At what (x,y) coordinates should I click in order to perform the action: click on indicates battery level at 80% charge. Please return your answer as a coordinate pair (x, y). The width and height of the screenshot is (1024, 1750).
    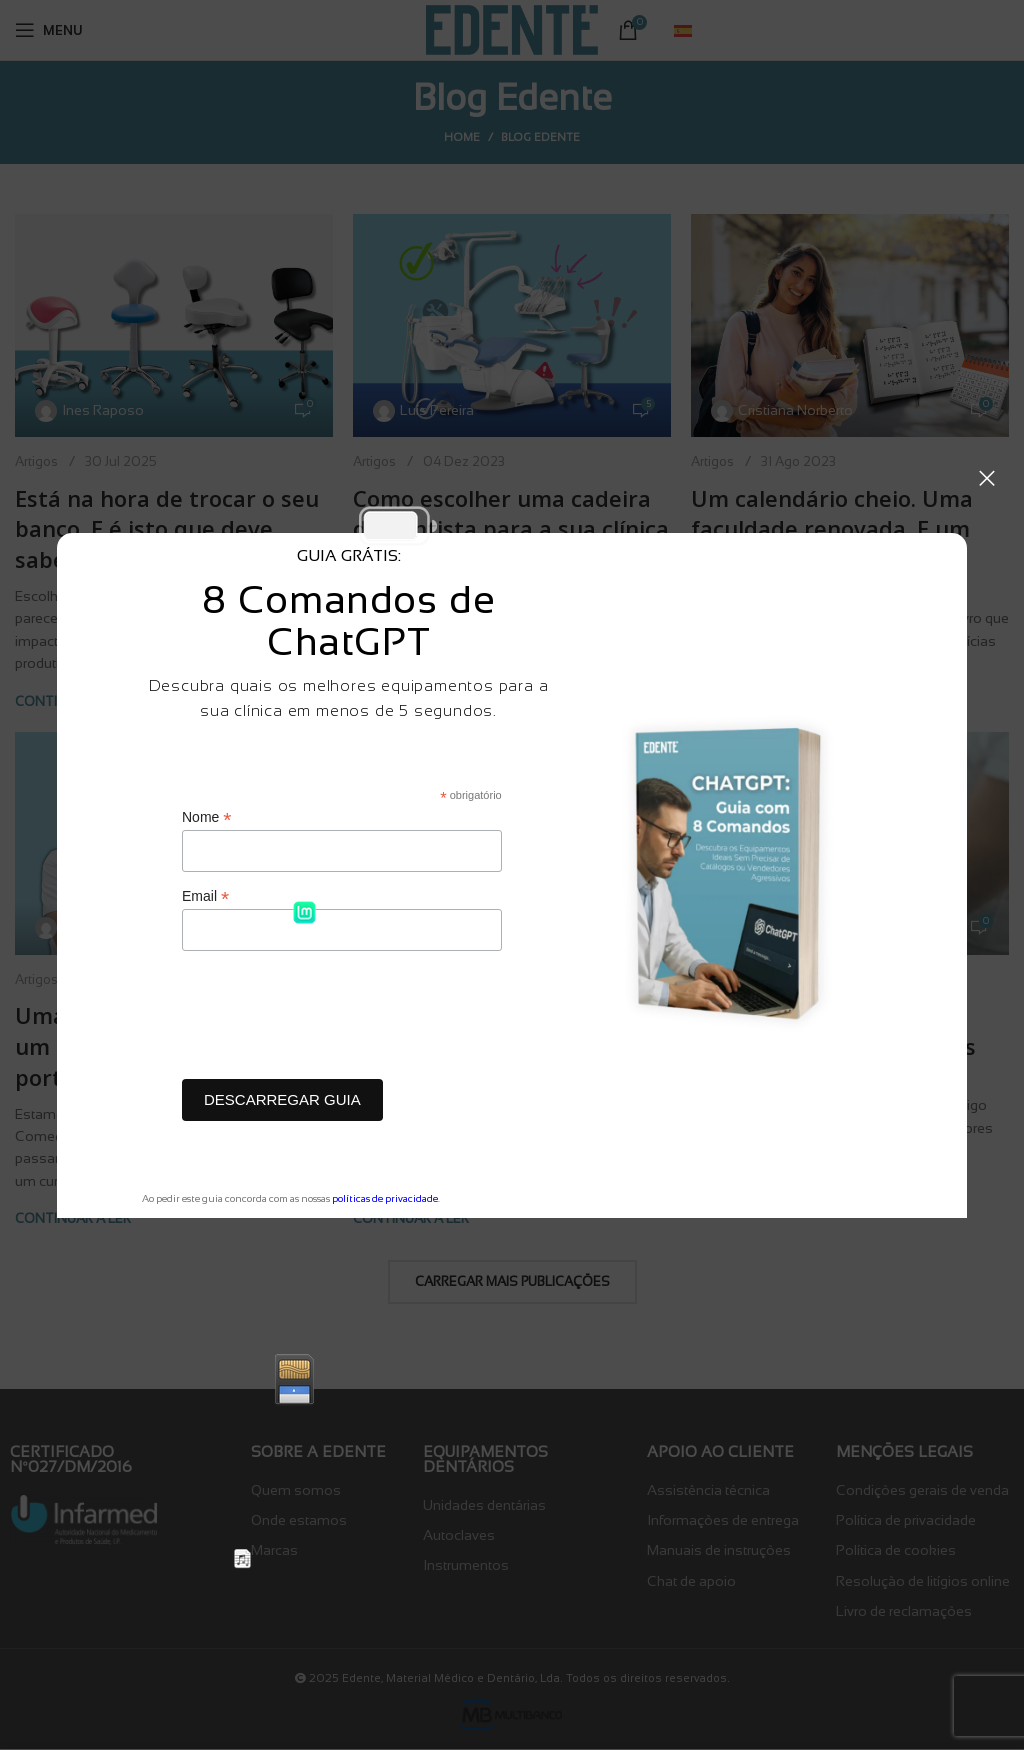
    Looking at the image, I should click on (398, 526).